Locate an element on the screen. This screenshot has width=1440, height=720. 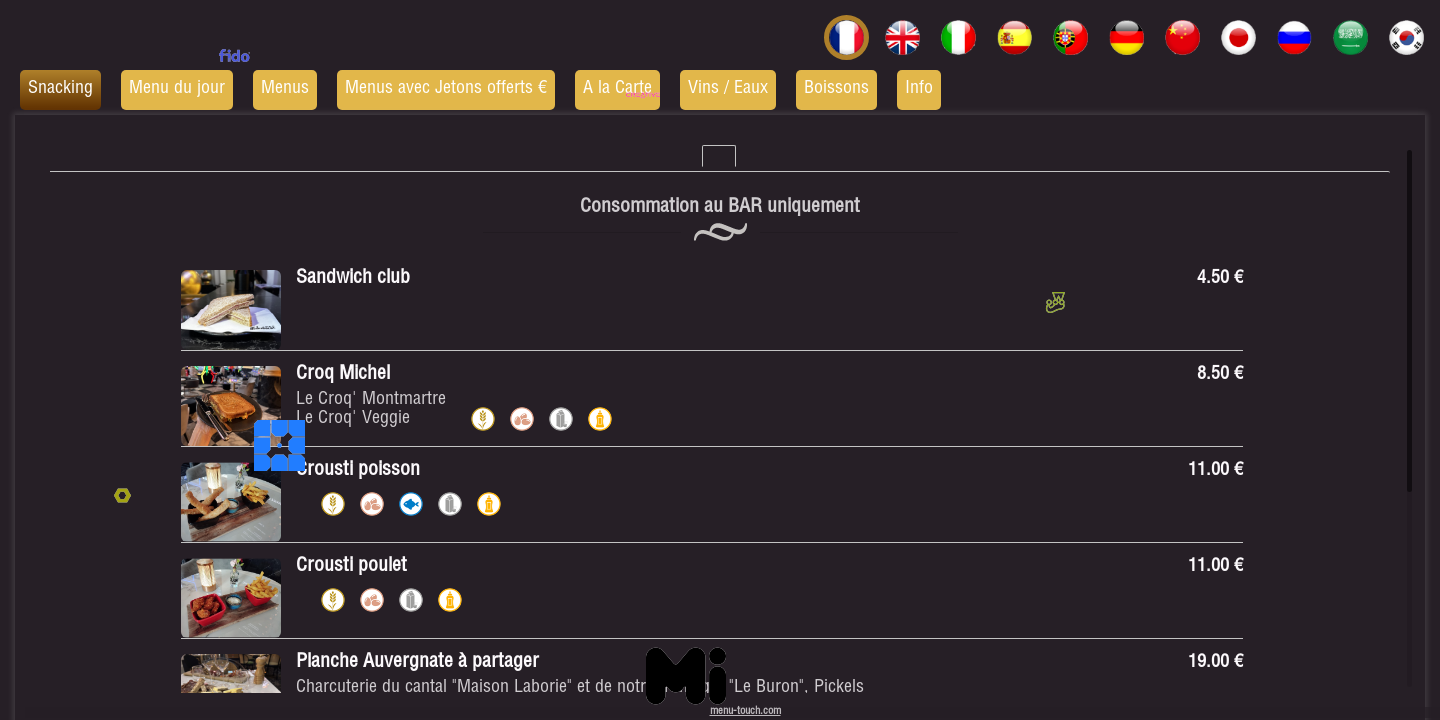
fido alliance logo indicating passwordless authentication support is located at coordinates (234, 55).